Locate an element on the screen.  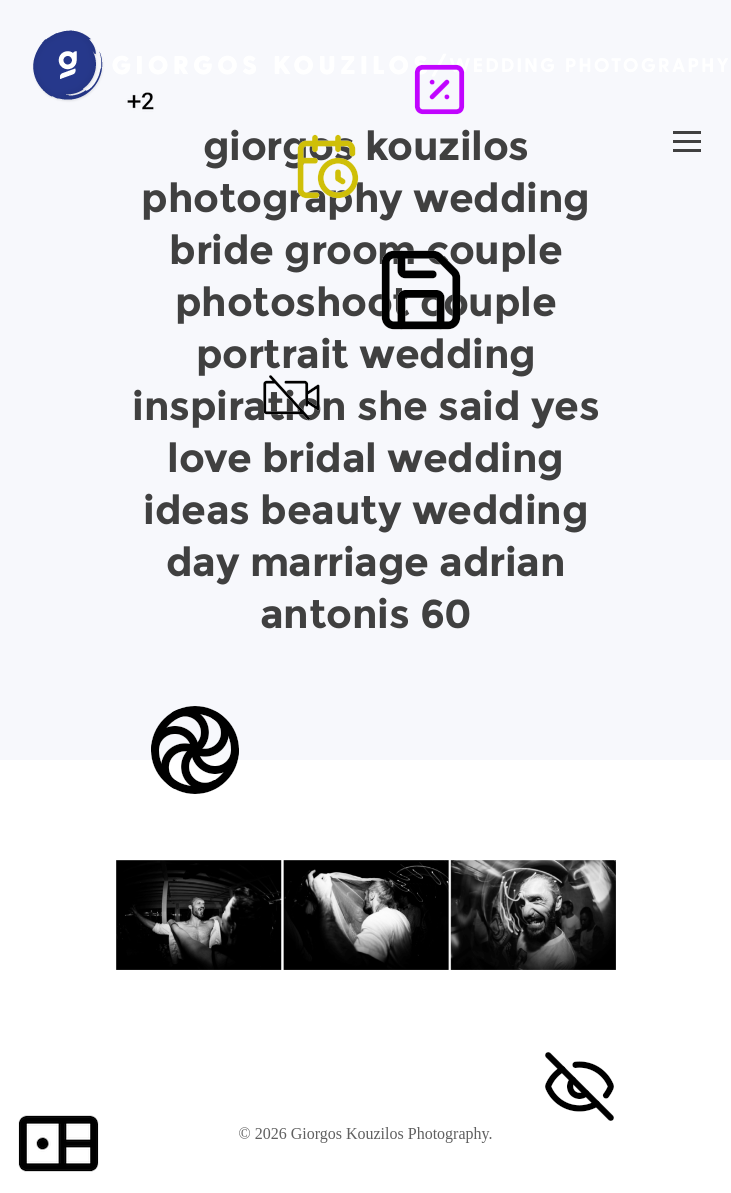
view or apply a discount is located at coordinates (439, 89).